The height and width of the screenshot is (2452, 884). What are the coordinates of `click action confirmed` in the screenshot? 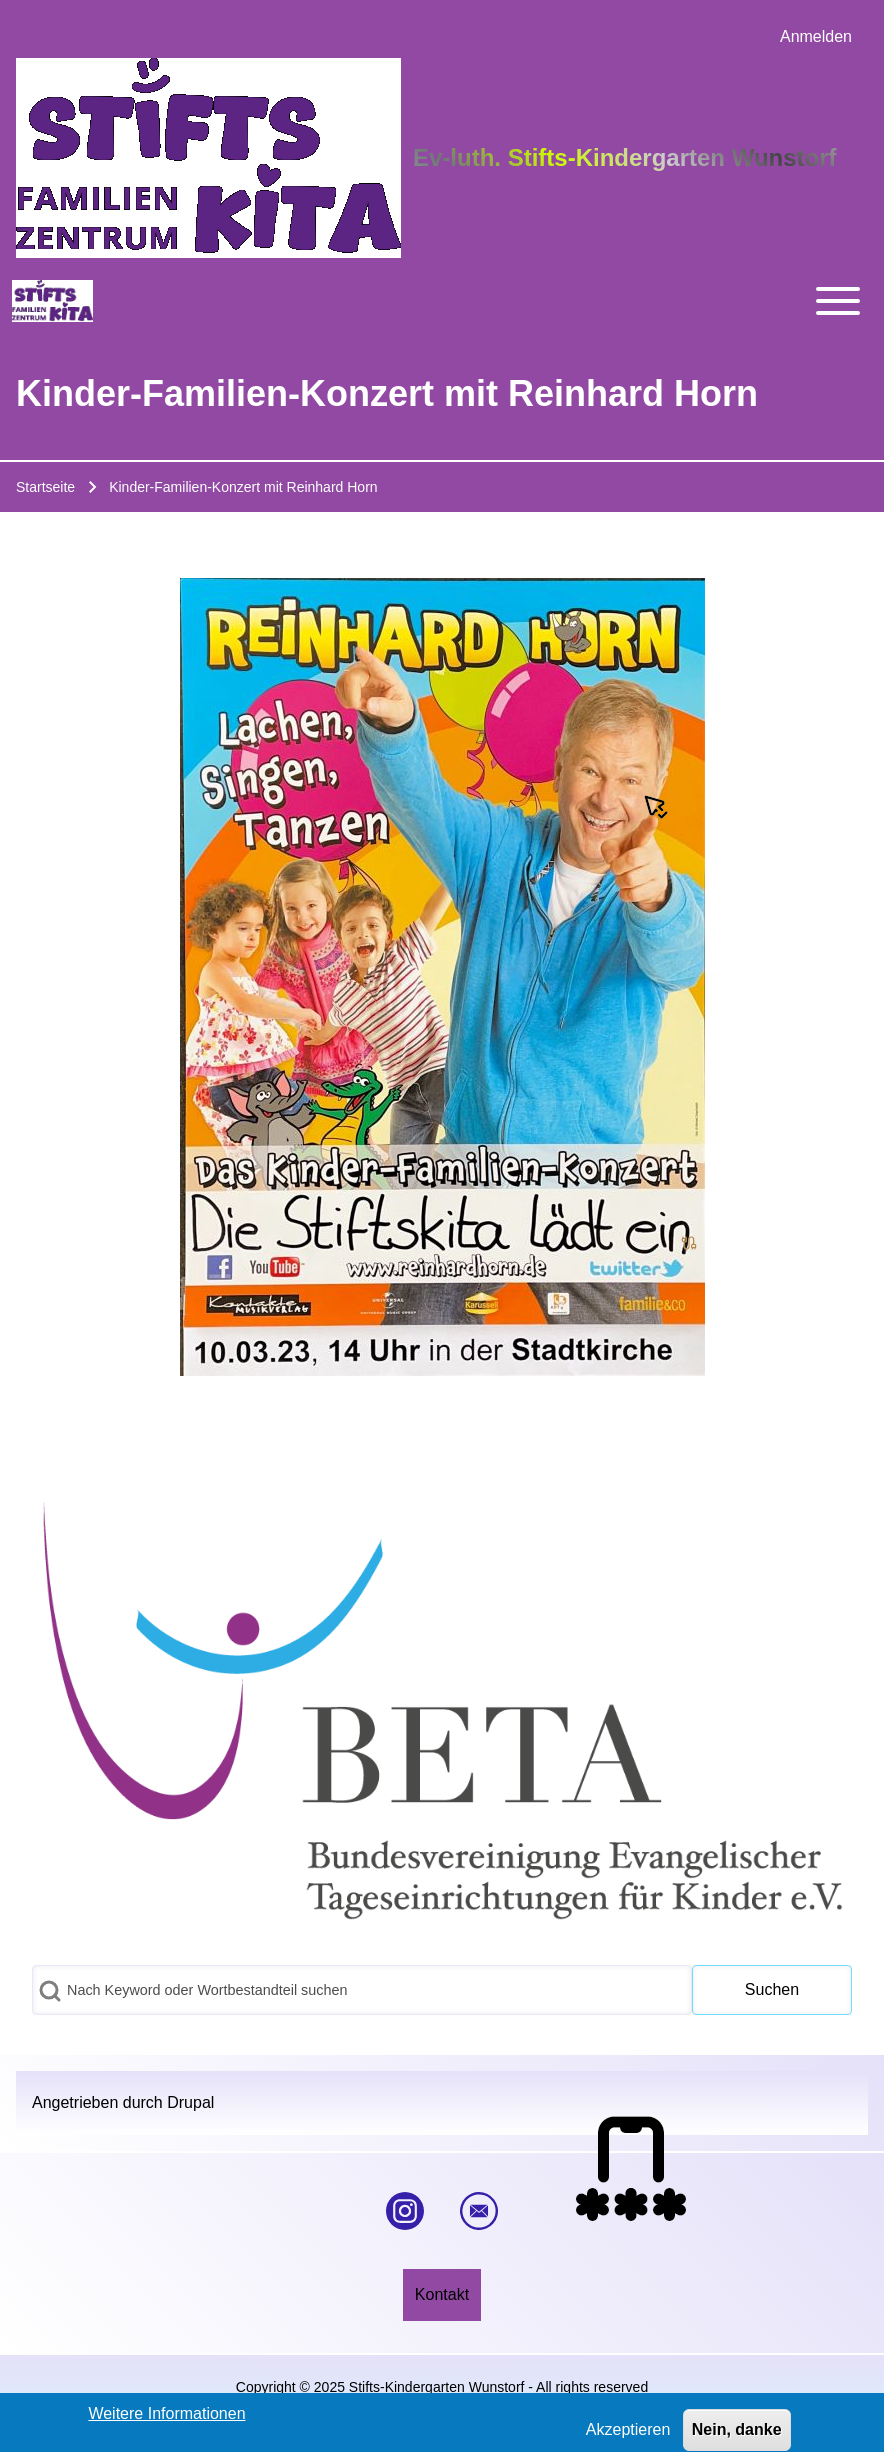 It's located at (655, 806).